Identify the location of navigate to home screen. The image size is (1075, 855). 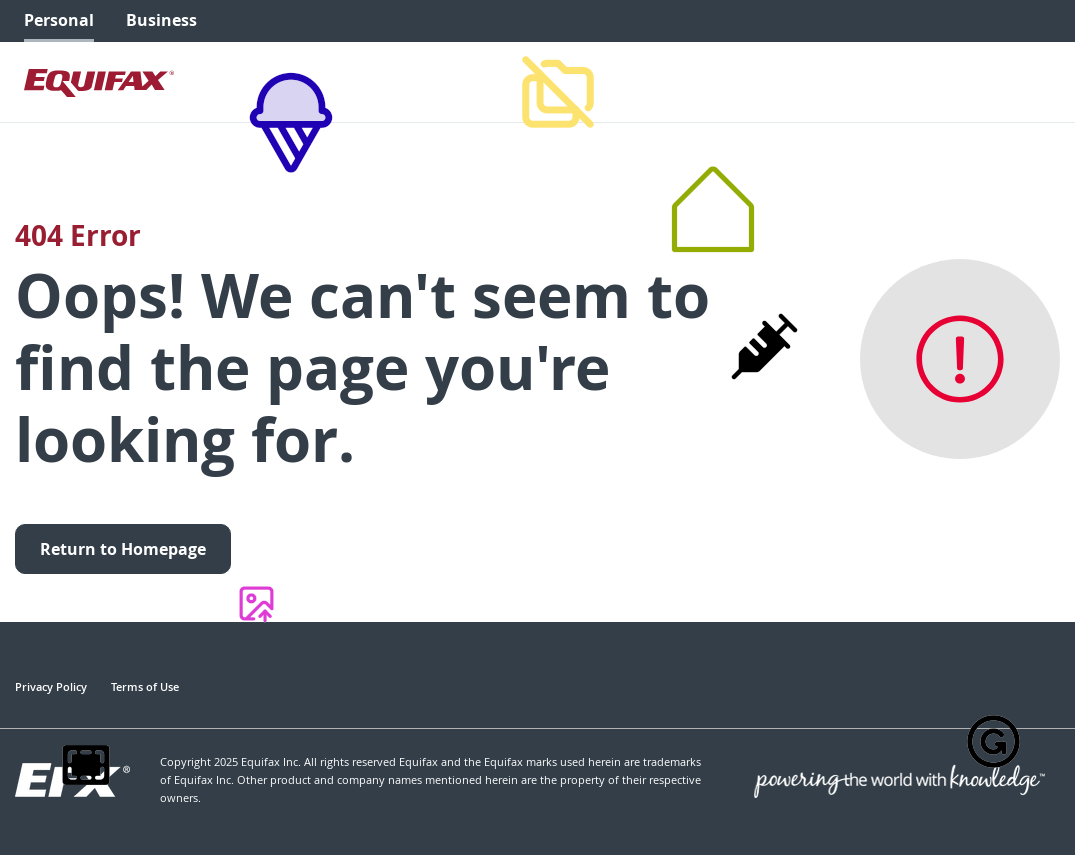
(713, 211).